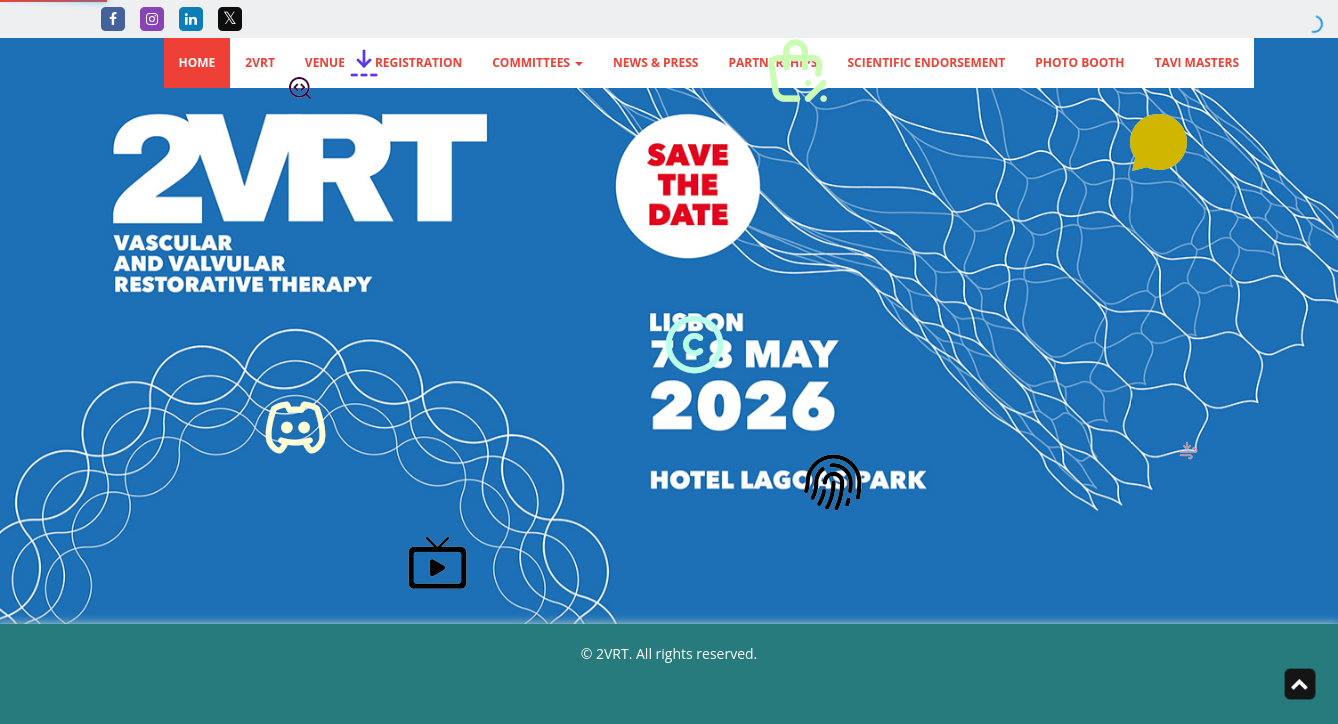 This screenshot has width=1338, height=724. What do you see at coordinates (364, 63) in the screenshot?
I see `download file to a specific location` at bounding box center [364, 63].